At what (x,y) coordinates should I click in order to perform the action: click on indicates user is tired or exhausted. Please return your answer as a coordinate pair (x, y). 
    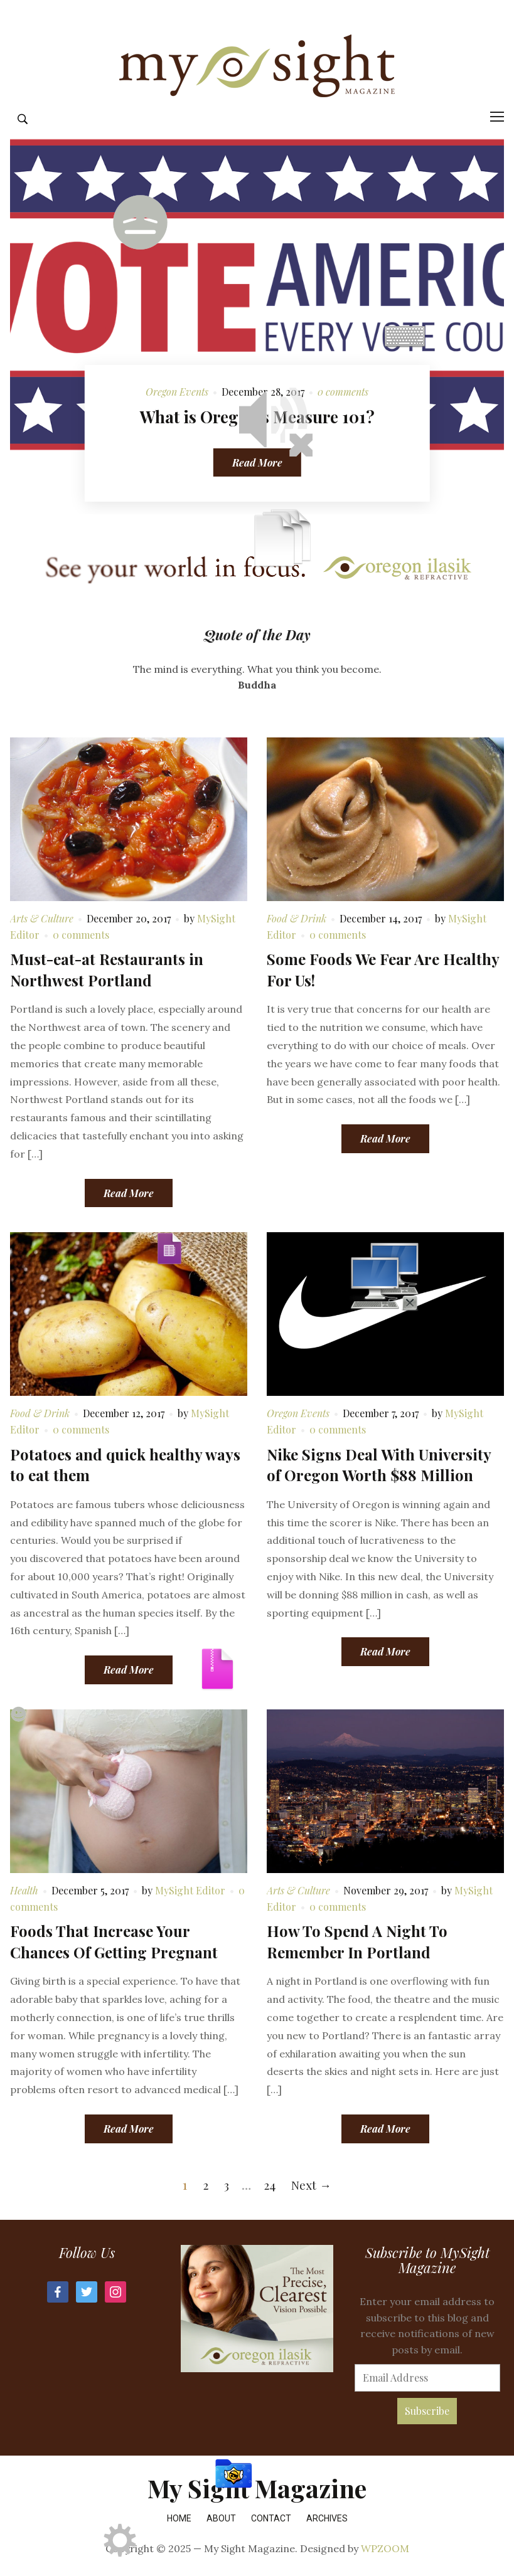
    Looking at the image, I should click on (140, 222).